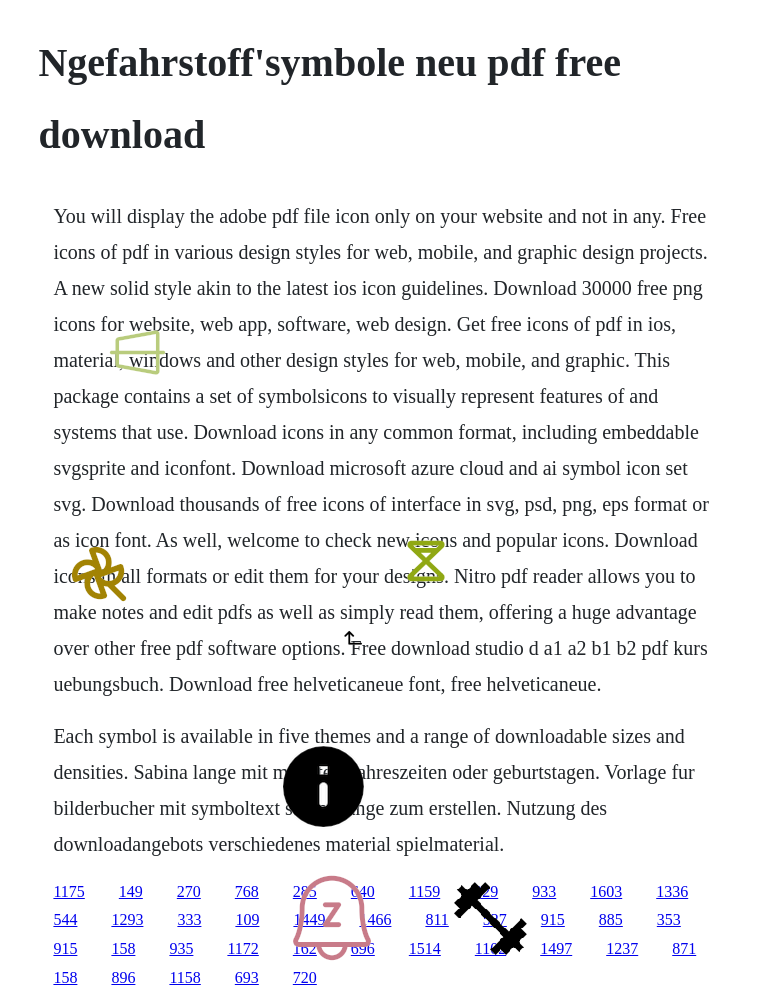 The width and height of the screenshot is (768, 1001). What do you see at coordinates (352, 638) in the screenshot?
I see `go back and return to top` at bounding box center [352, 638].